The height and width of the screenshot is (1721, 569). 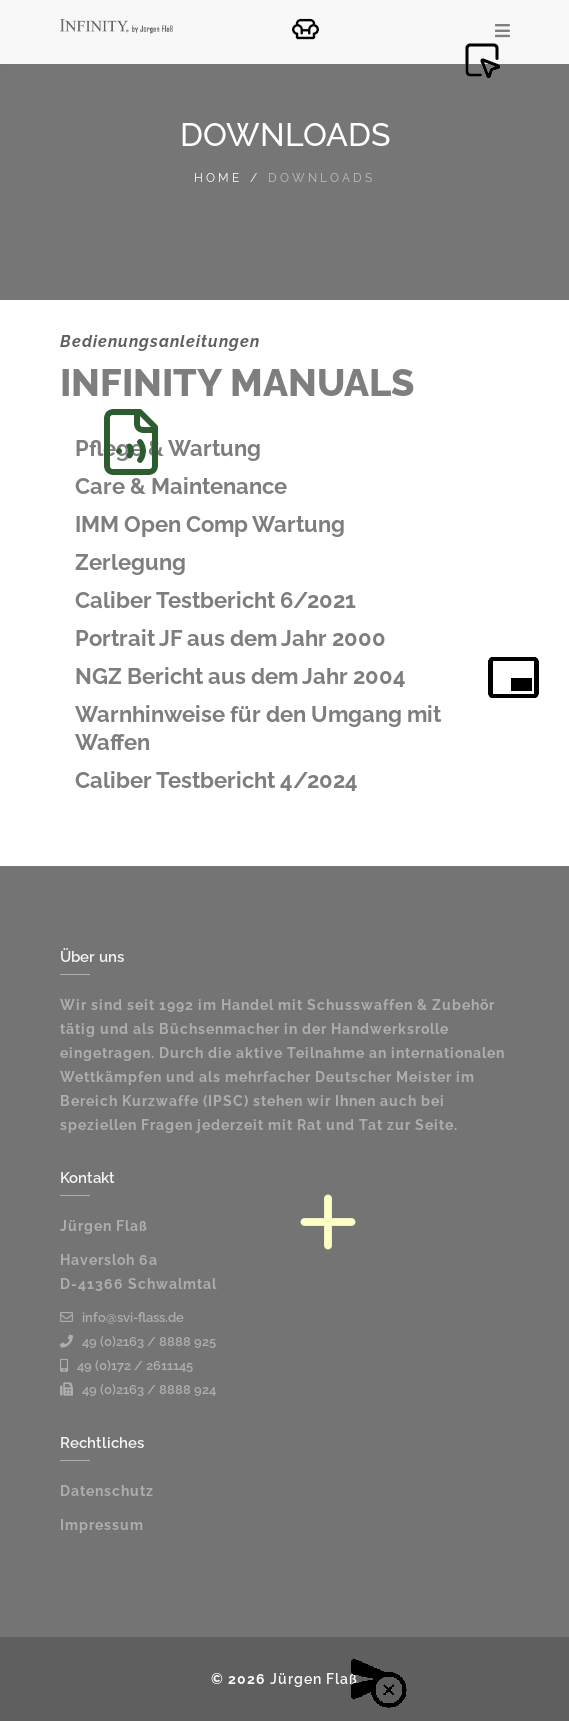 I want to click on cancel a scheduled message, so click(x=378, y=1679).